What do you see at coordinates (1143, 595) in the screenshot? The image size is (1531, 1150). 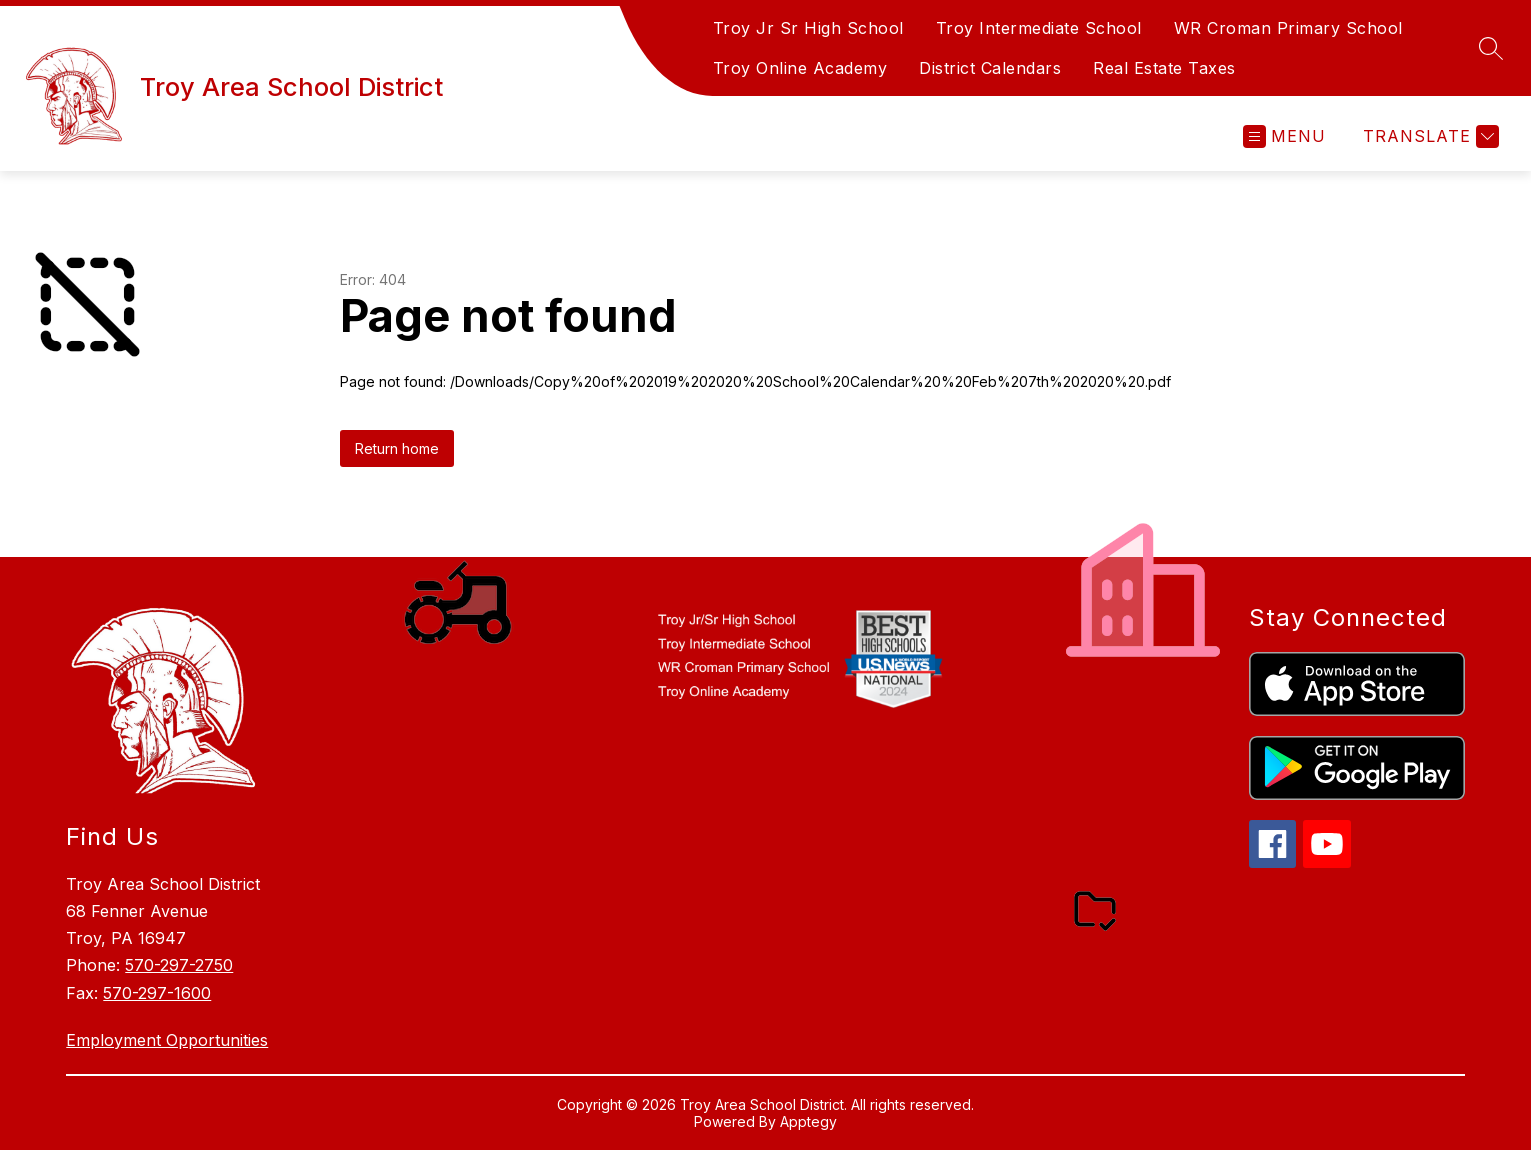 I see `view nearby buildings or properties` at bounding box center [1143, 595].